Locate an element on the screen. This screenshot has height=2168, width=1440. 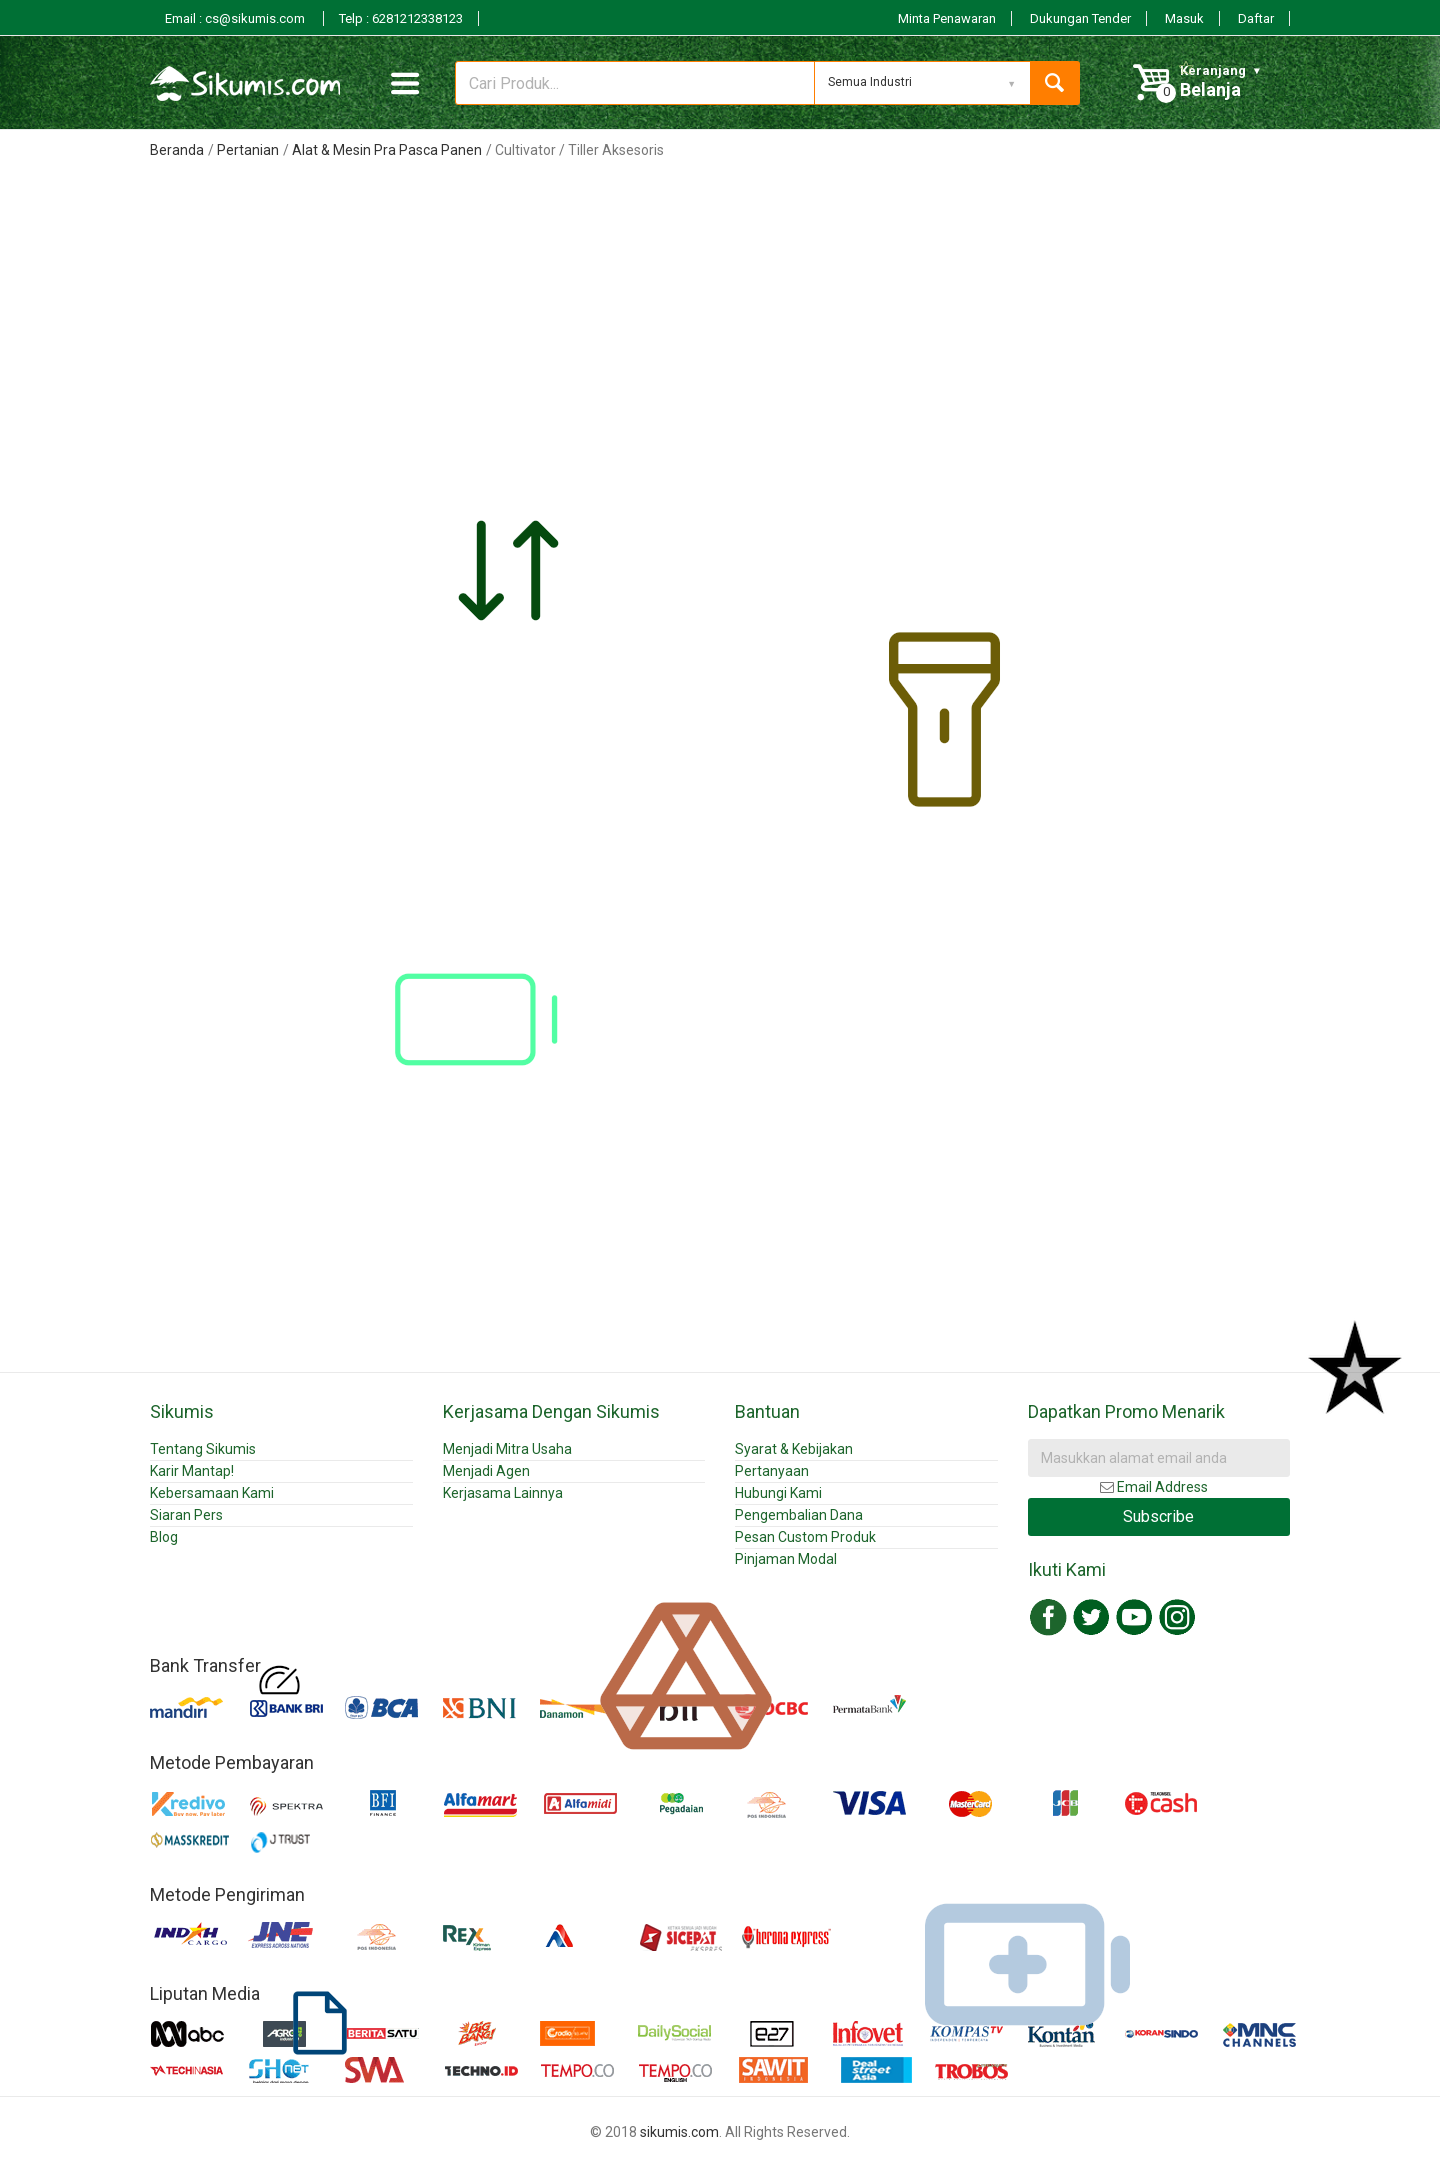
rate or review an item is located at coordinates (1355, 1367).